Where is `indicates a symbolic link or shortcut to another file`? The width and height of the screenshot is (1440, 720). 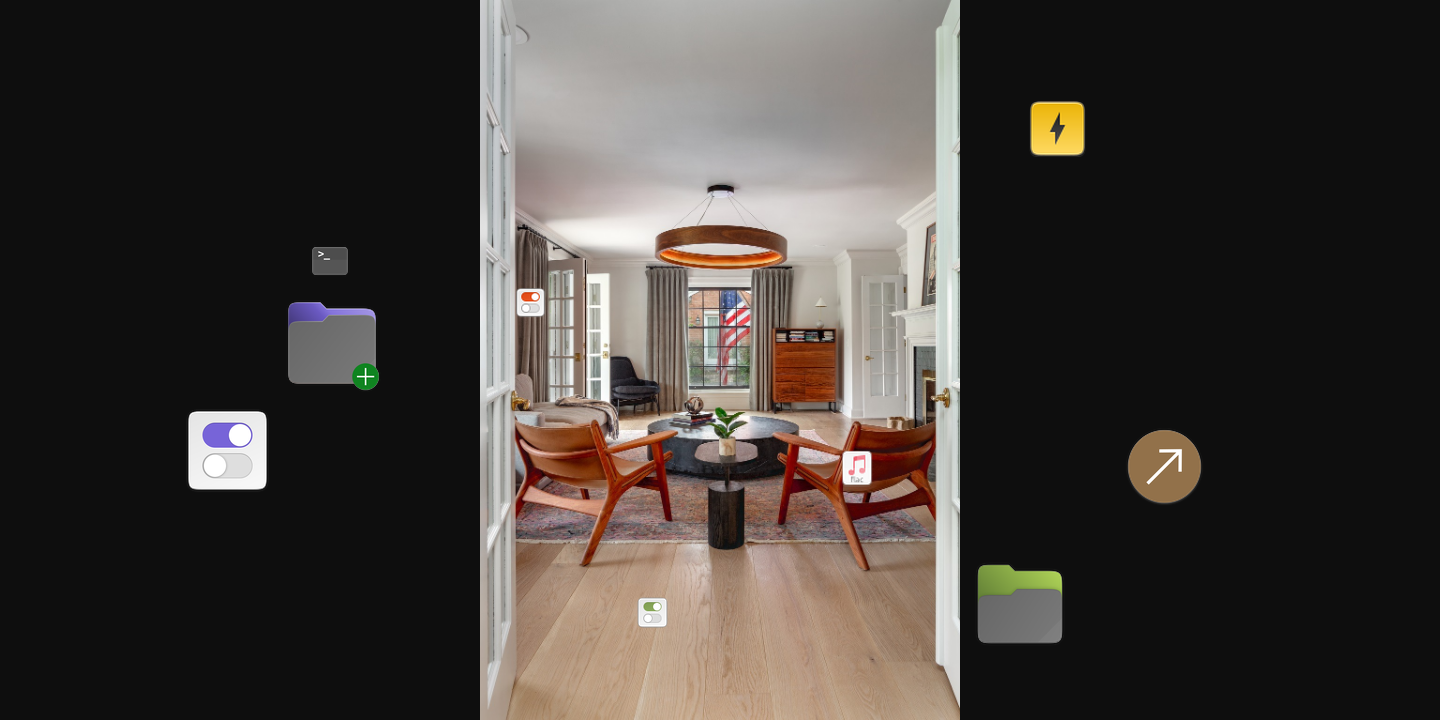 indicates a symbolic link or shortcut to another file is located at coordinates (1164, 466).